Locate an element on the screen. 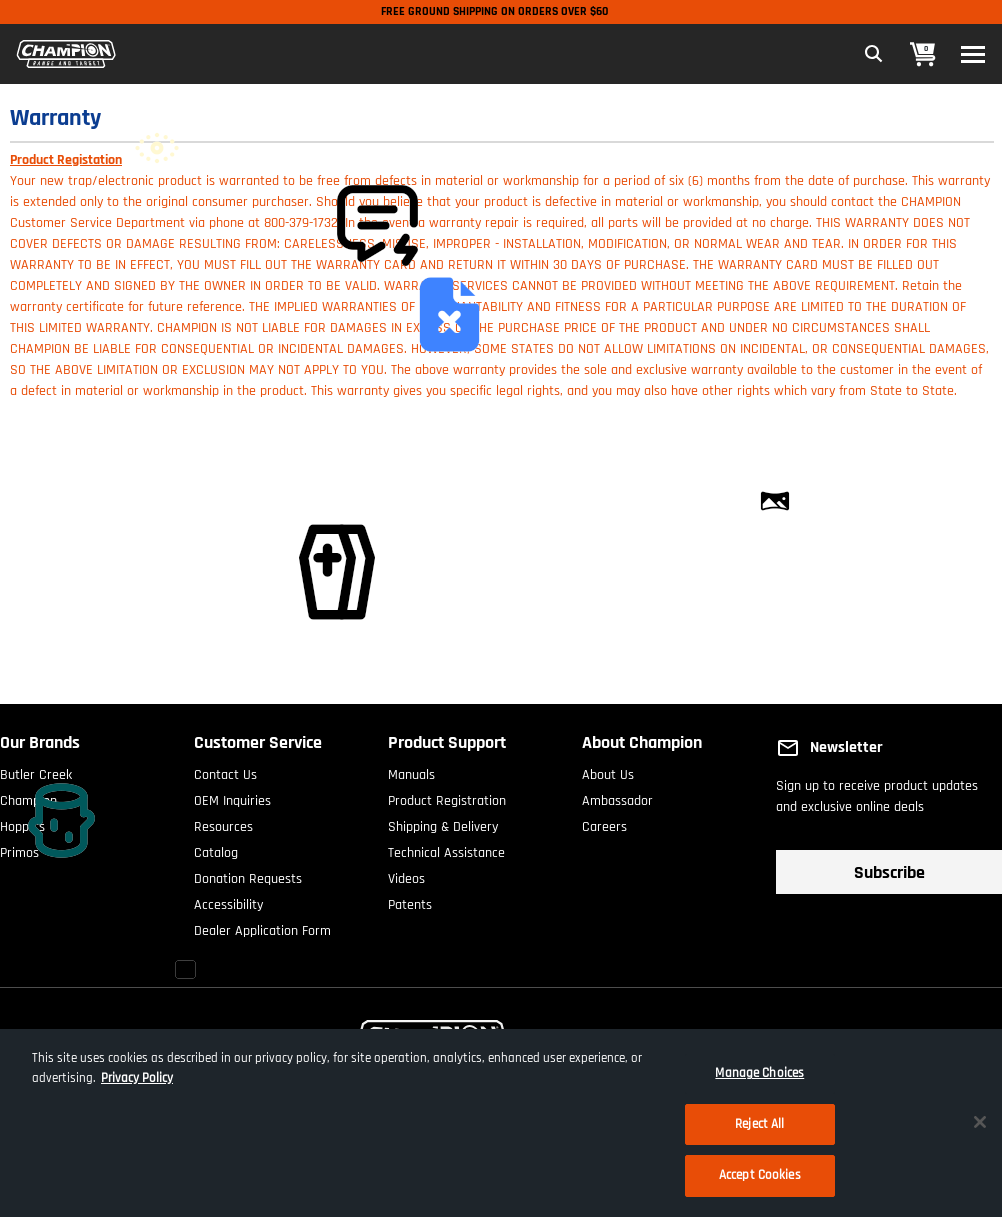  view wood or lumber materials is located at coordinates (61, 820).